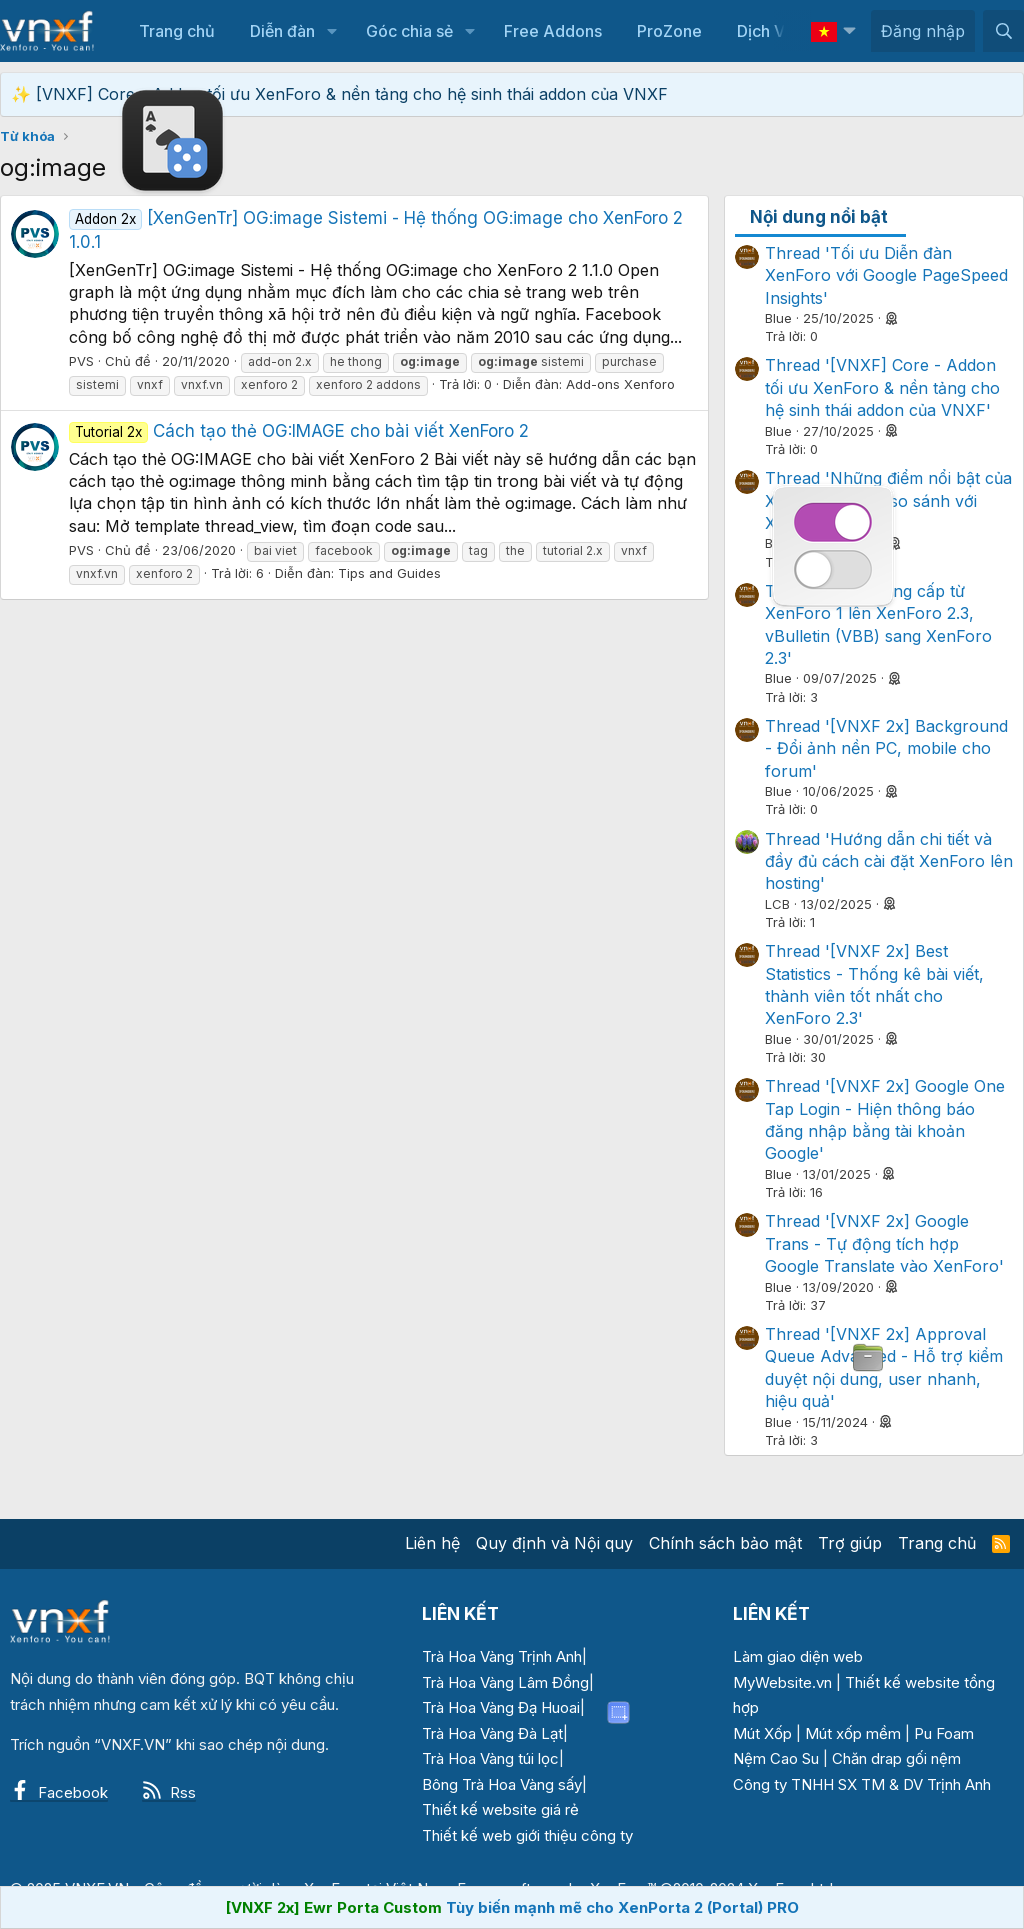  I want to click on open gnome tweaks to customize desktop settings, so click(833, 546).